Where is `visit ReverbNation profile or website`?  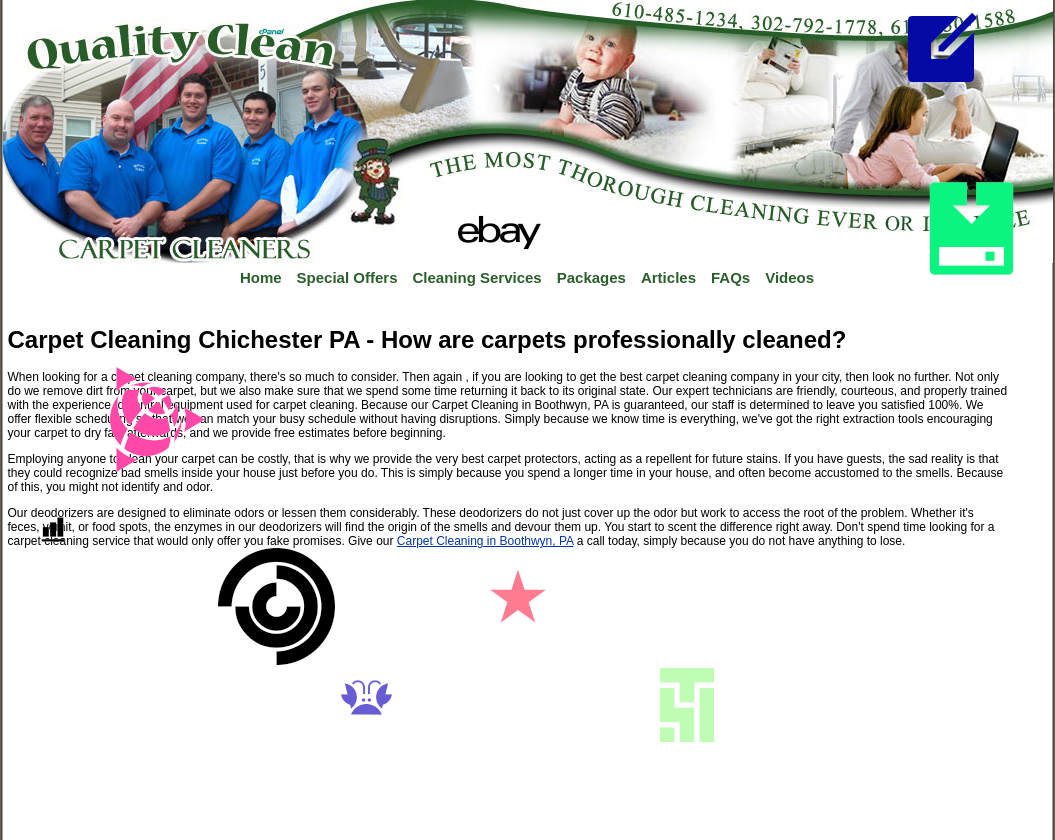 visit ReverbNation profile or website is located at coordinates (518, 596).